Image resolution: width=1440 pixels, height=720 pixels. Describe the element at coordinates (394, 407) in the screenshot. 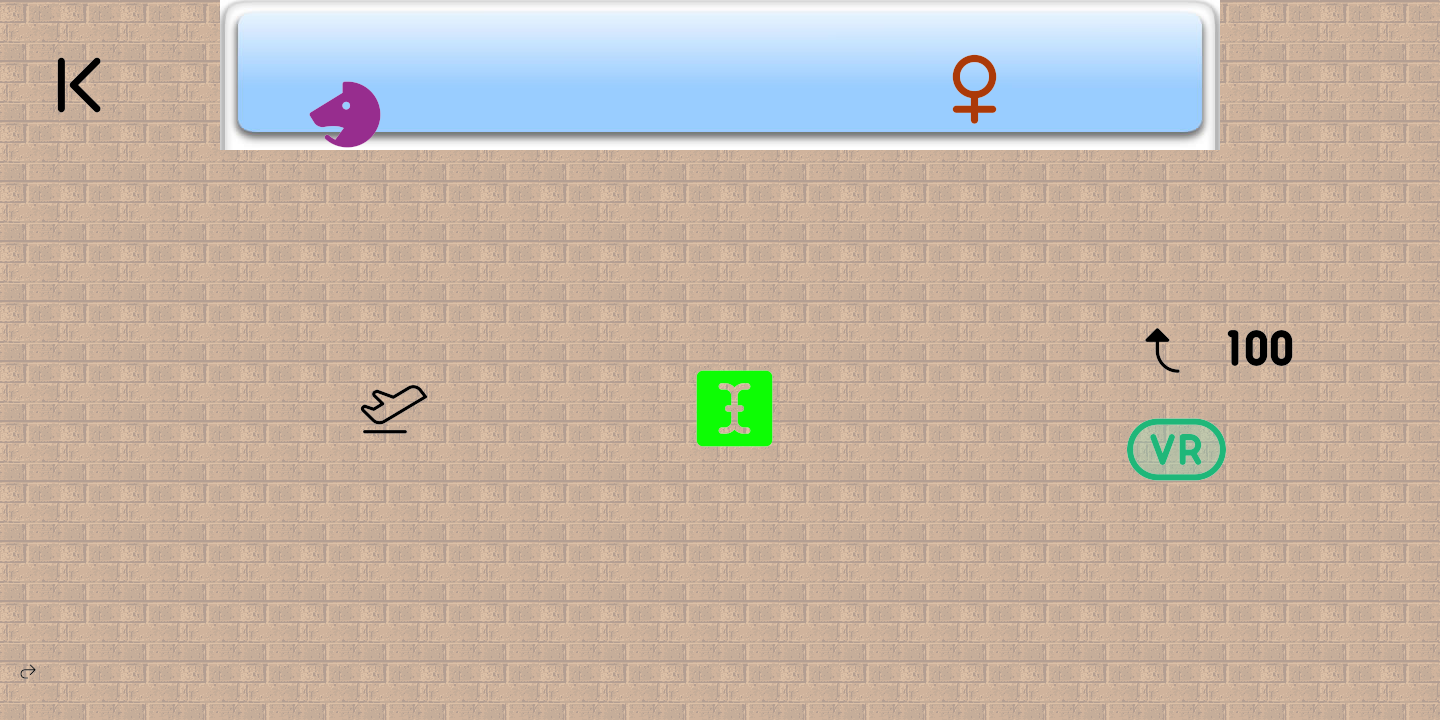

I see `flight departure status` at that location.